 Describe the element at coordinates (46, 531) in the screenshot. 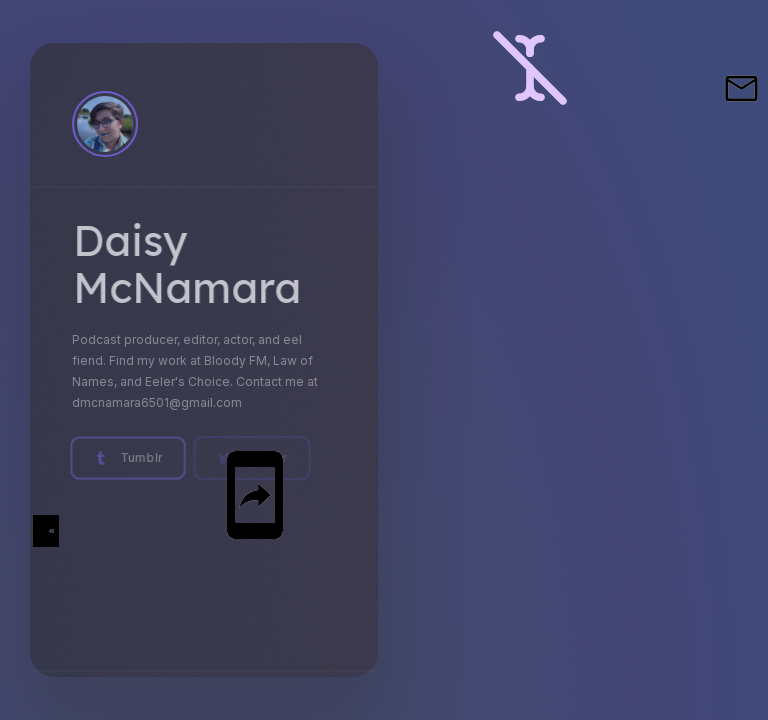

I see `view door sensor status` at that location.